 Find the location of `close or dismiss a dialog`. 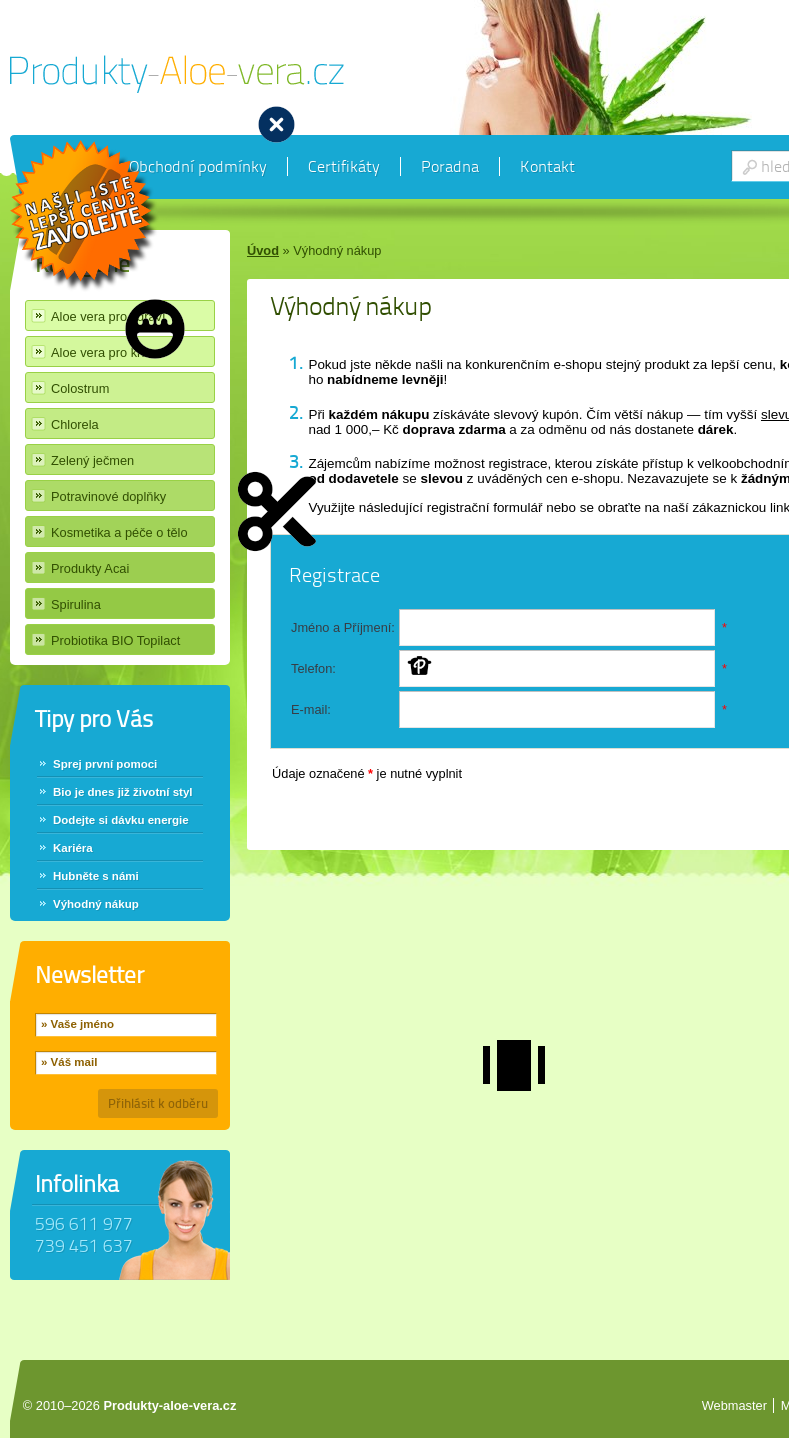

close or dismiss a dialog is located at coordinates (276, 124).